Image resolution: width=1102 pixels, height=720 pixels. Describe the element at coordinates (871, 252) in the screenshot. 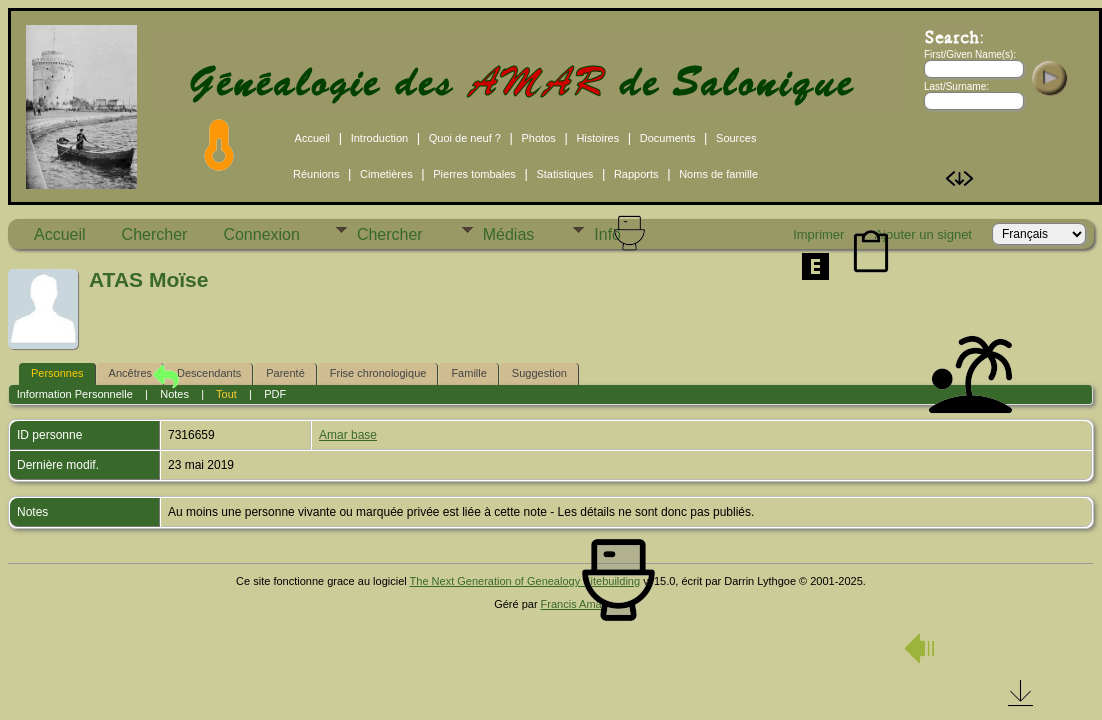

I see `copy to clipboard` at that location.